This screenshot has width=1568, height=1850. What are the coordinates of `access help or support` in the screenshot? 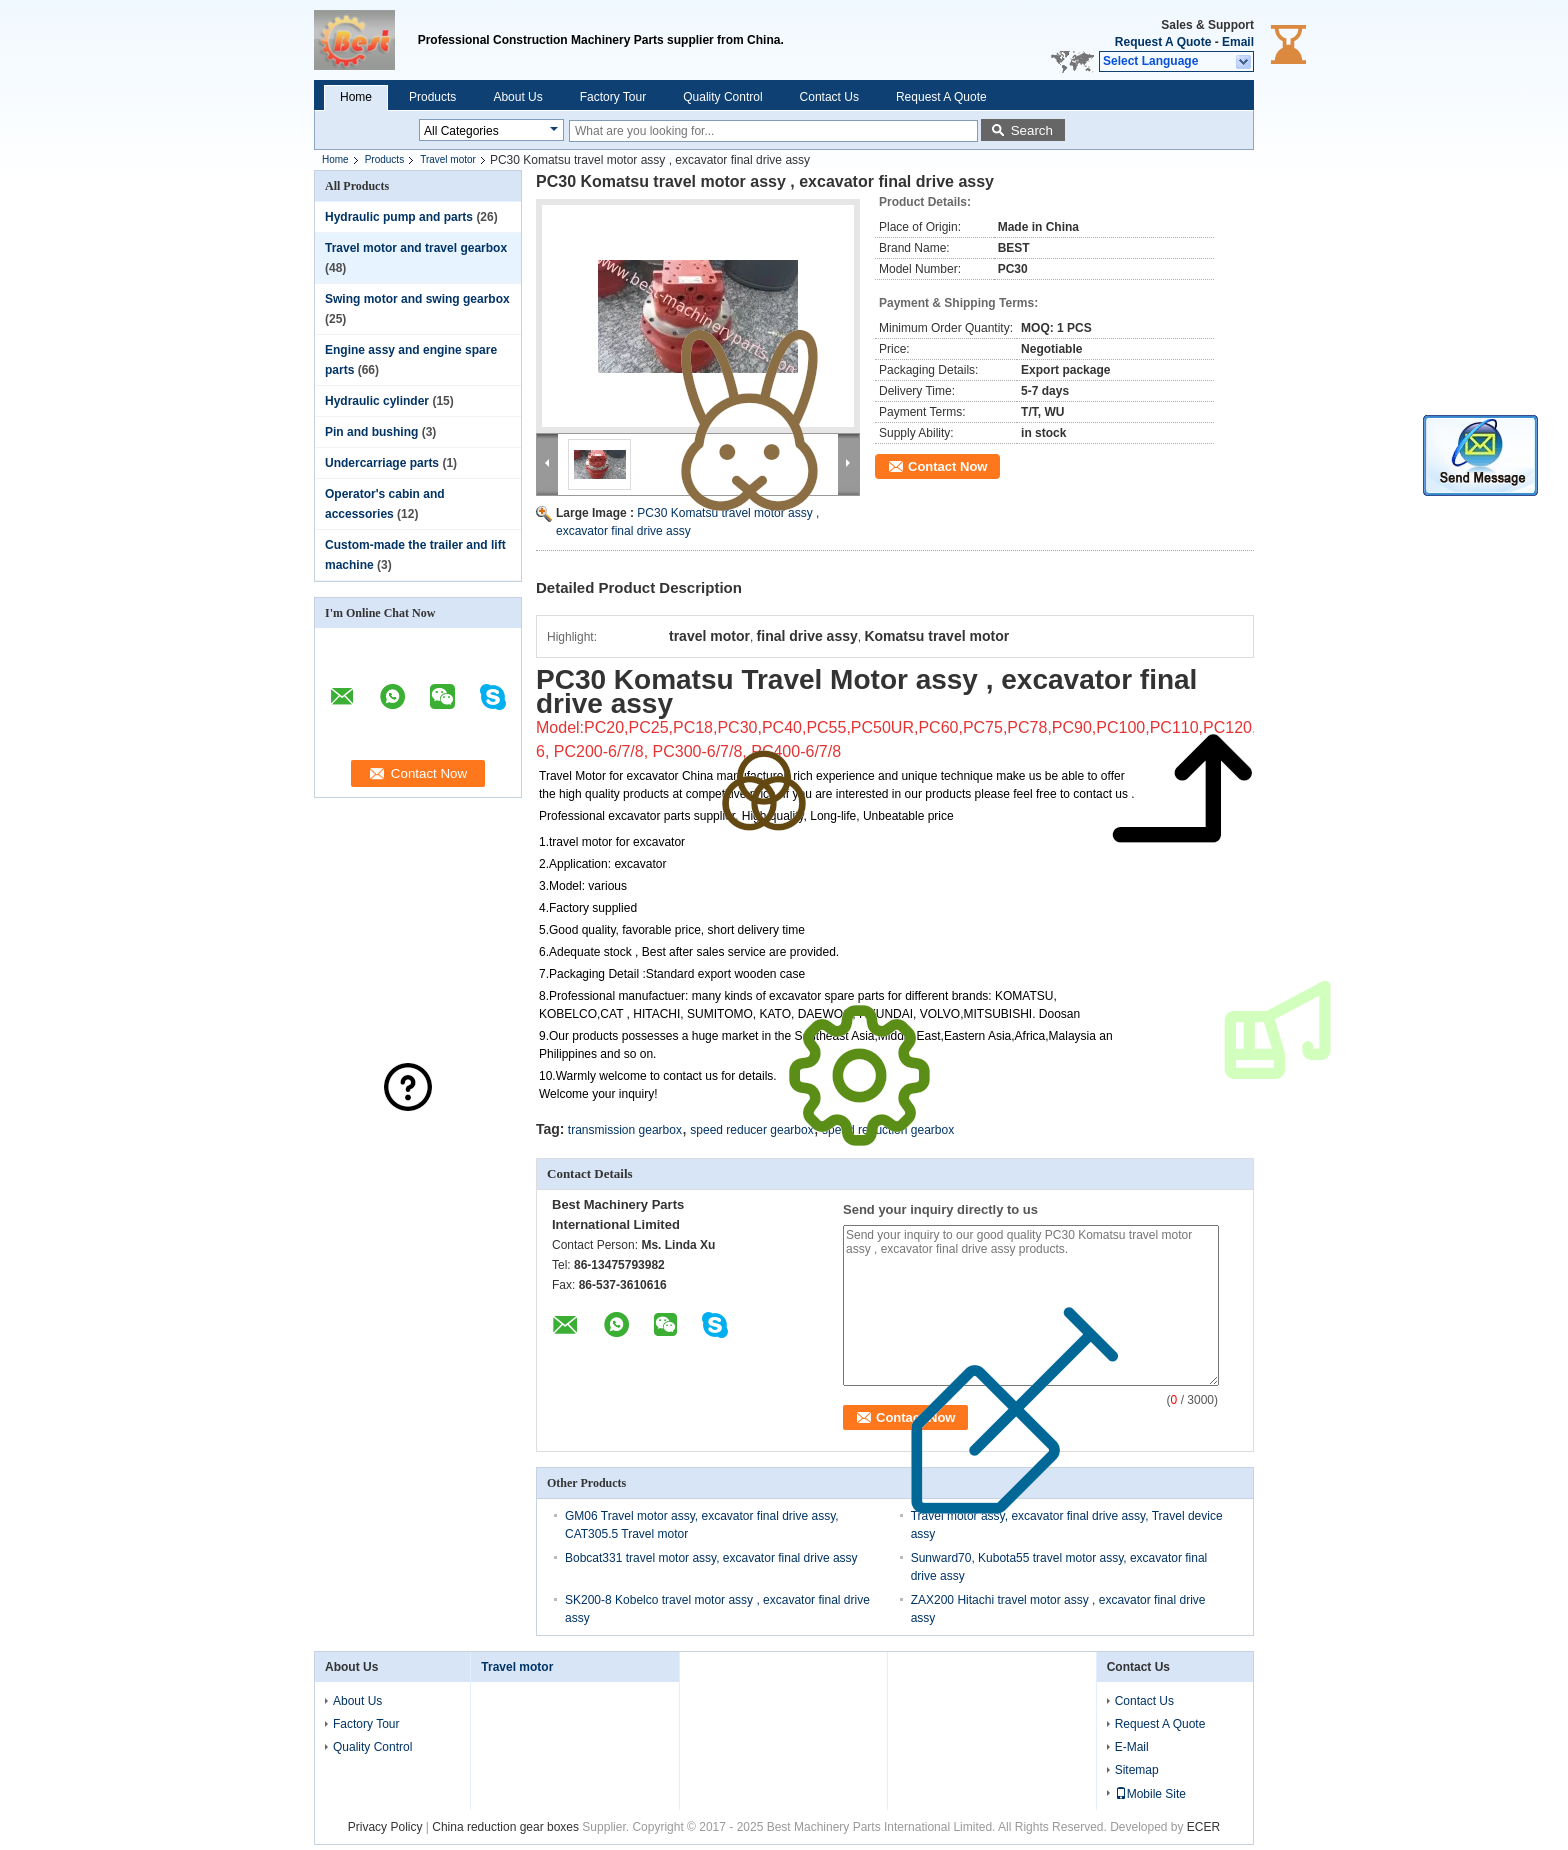 It's located at (408, 1087).